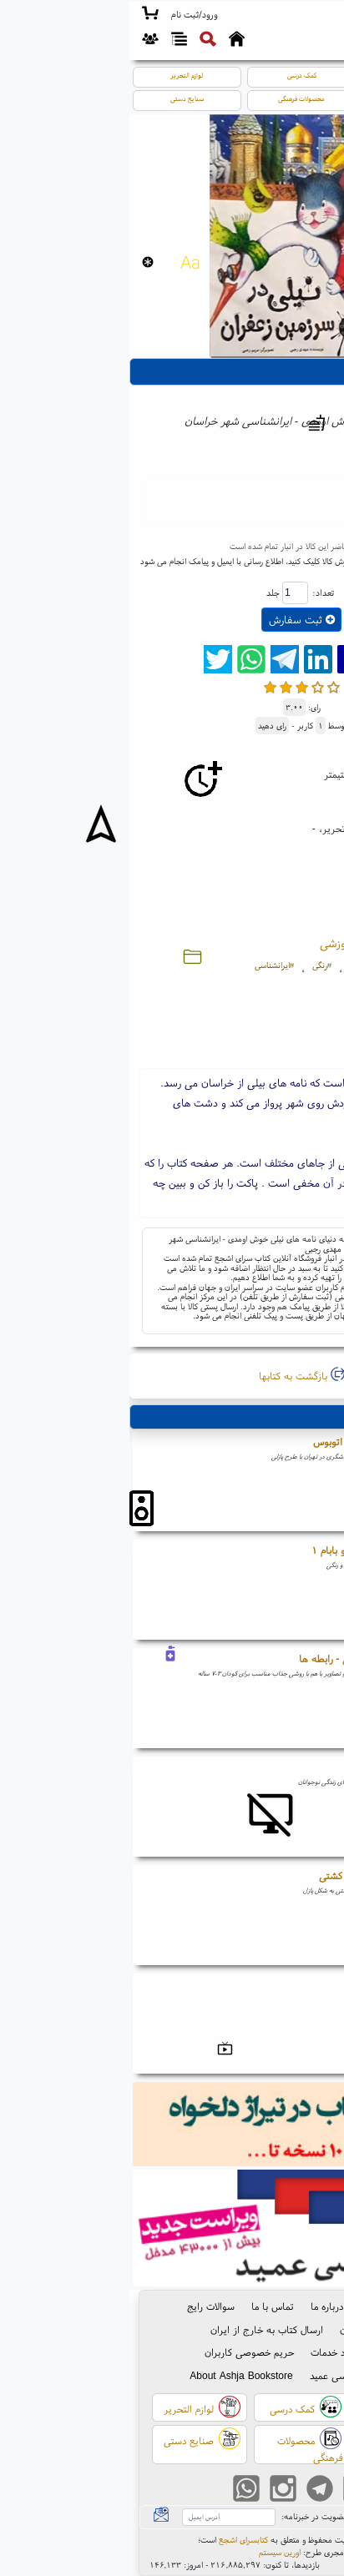 The width and height of the screenshot is (344, 2576). Describe the element at coordinates (170, 1654) in the screenshot. I see `access medical supplies or first aid resources` at that location.